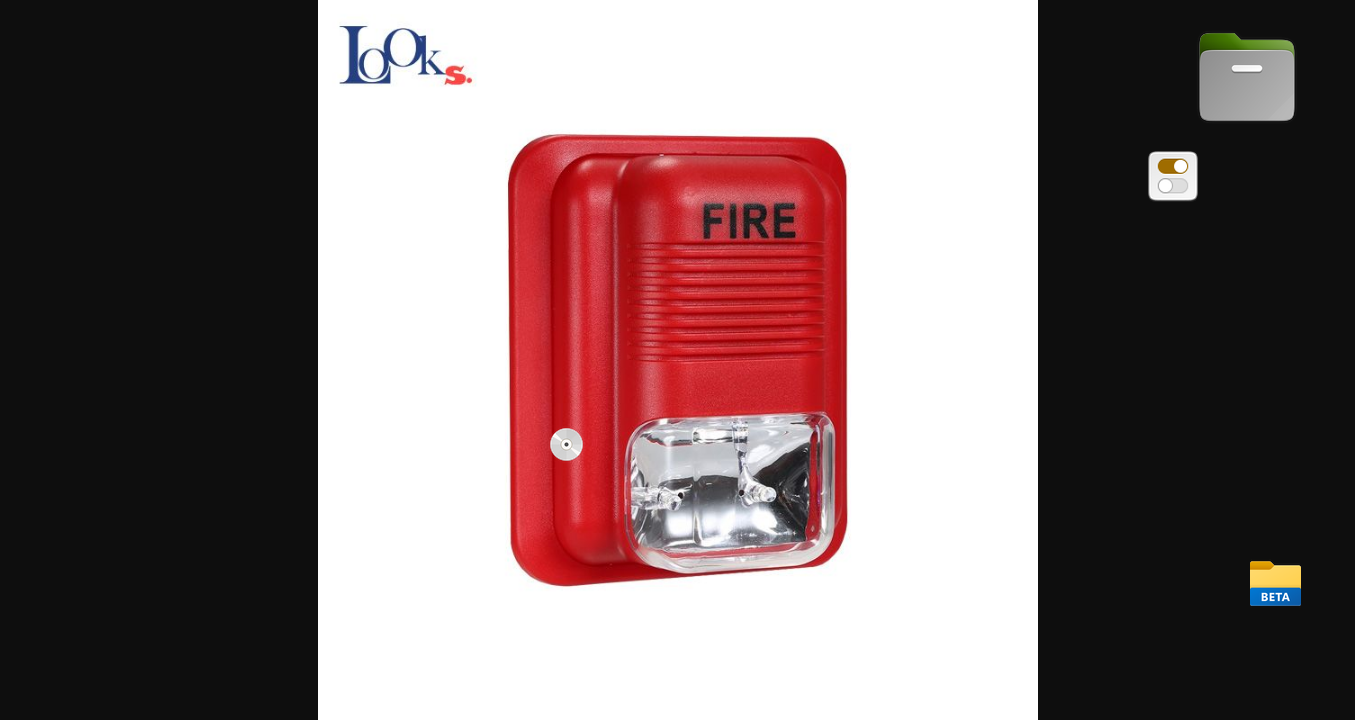 This screenshot has width=1355, height=720. Describe the element at coordinates (1173, 176) in the screenshot. I see `open unity tweak tool settings` at that location.